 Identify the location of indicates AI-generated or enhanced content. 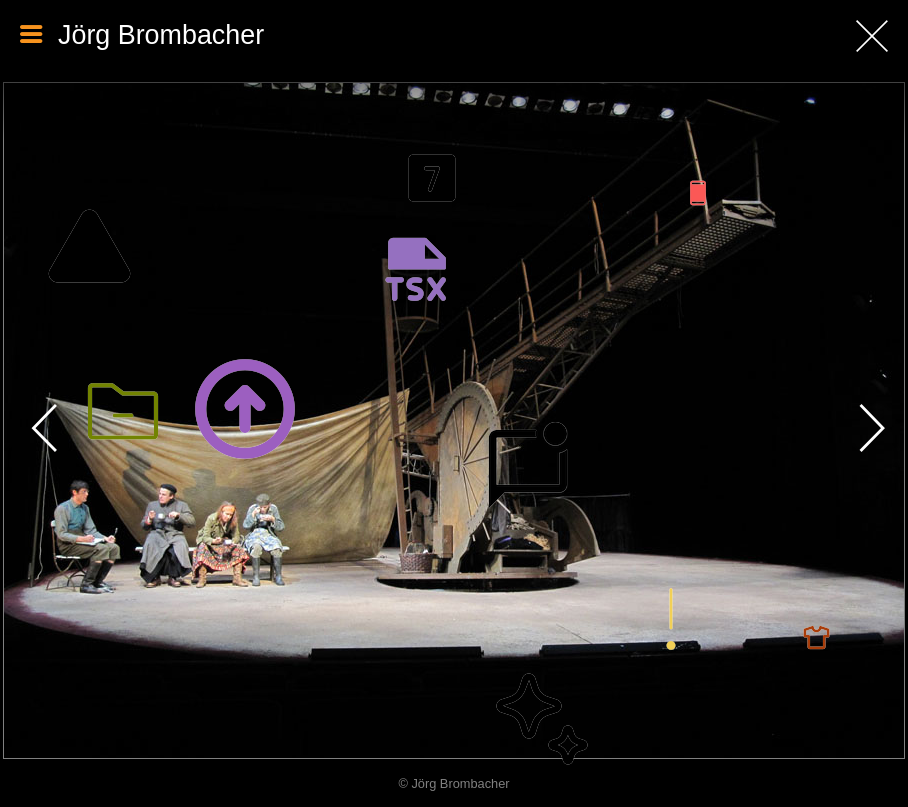
(542, 719).